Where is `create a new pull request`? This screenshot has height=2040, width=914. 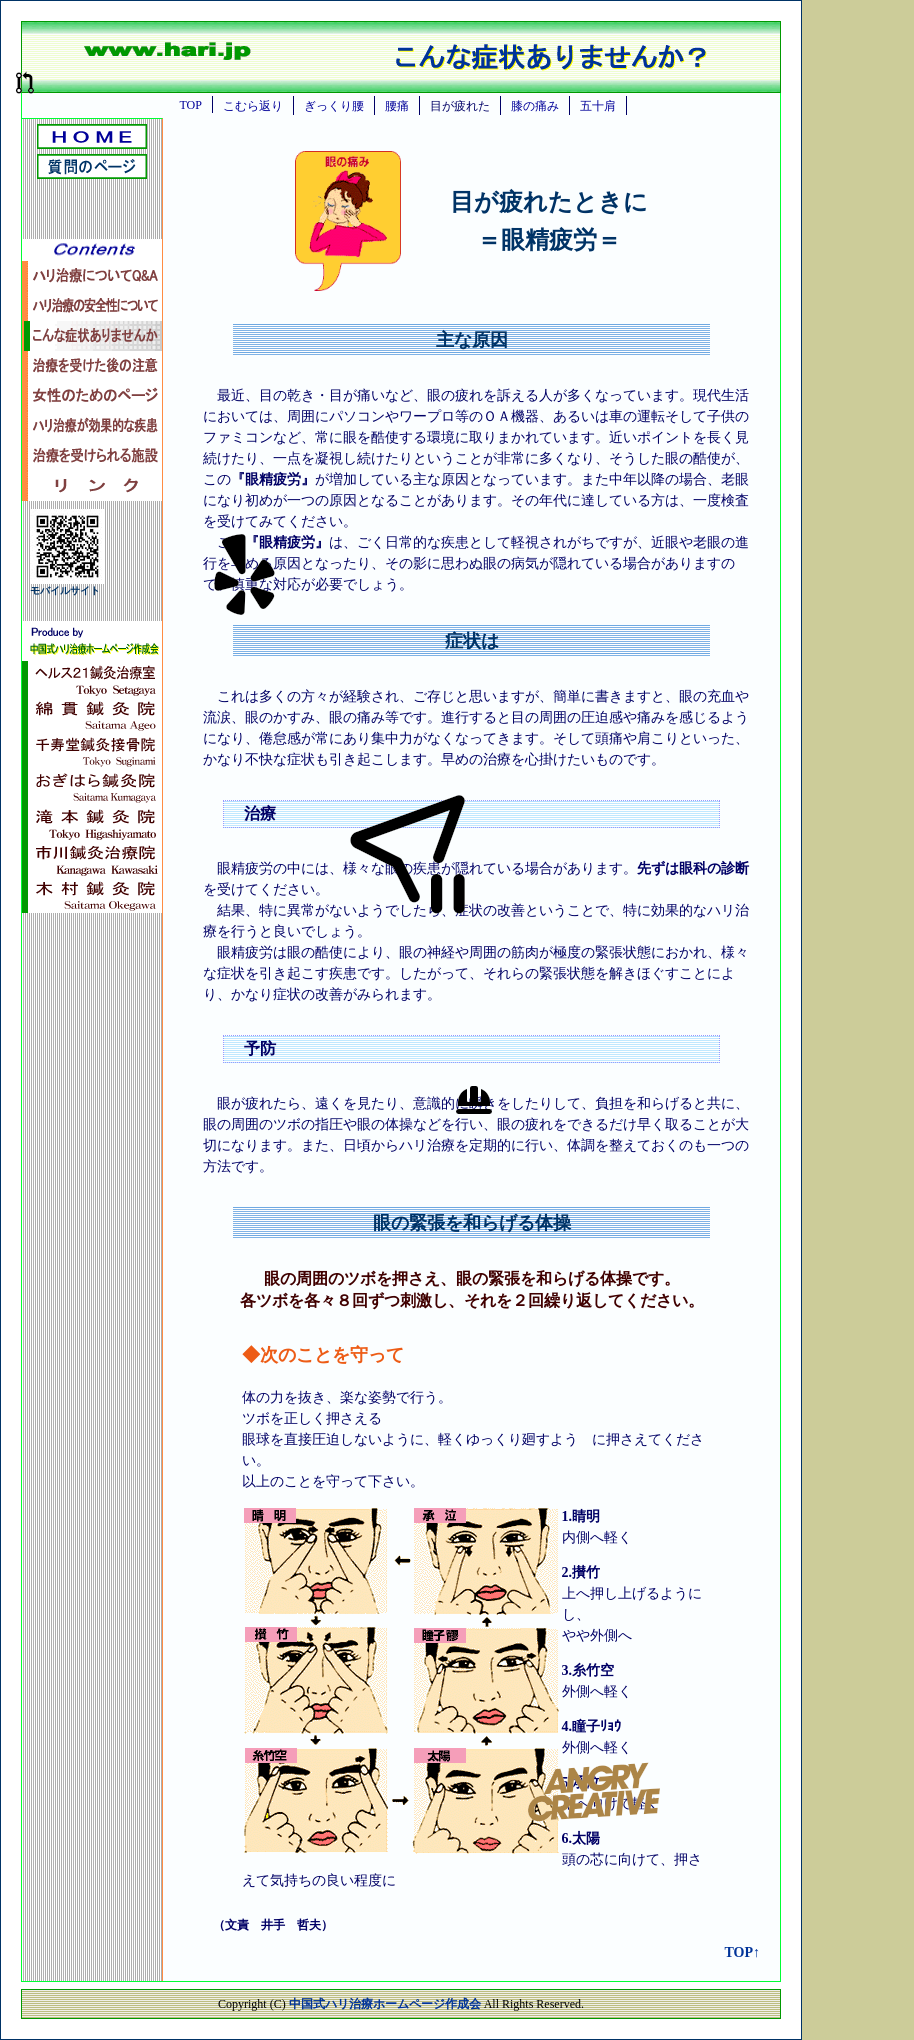
create a new pull request is located at coordinates (25, 83).